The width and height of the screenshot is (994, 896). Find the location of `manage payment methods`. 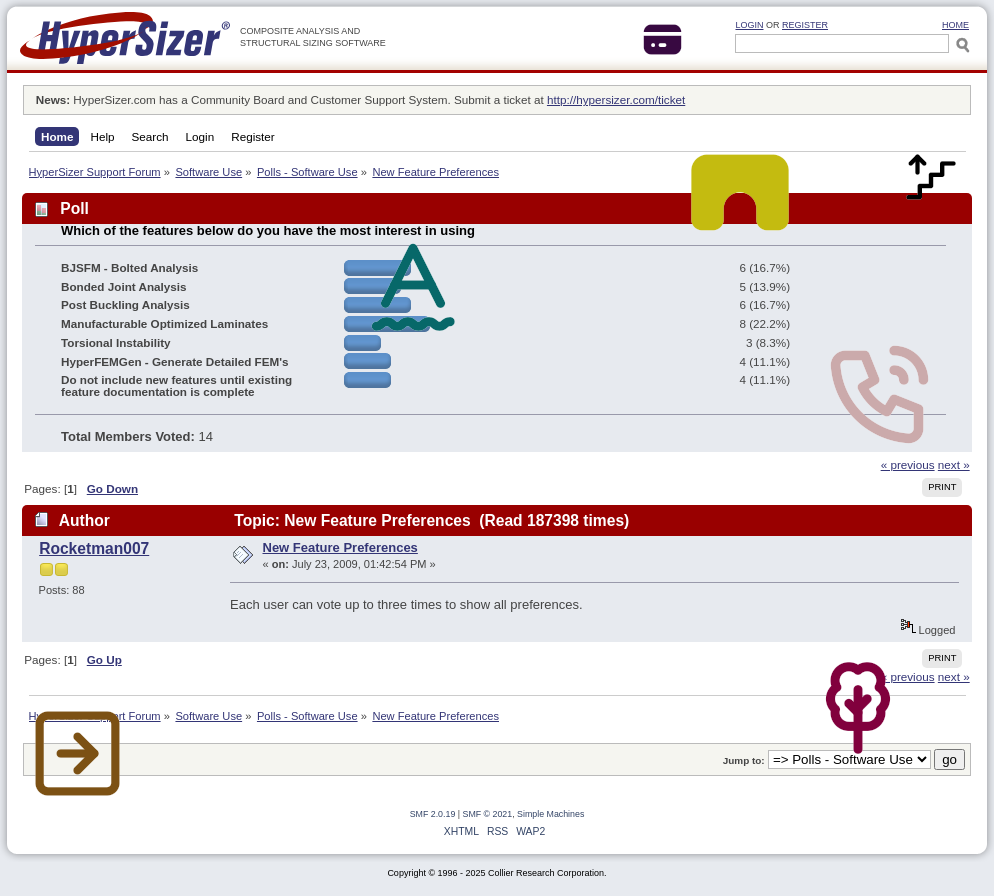

manage payment methods is located at coordinates (662, 39).